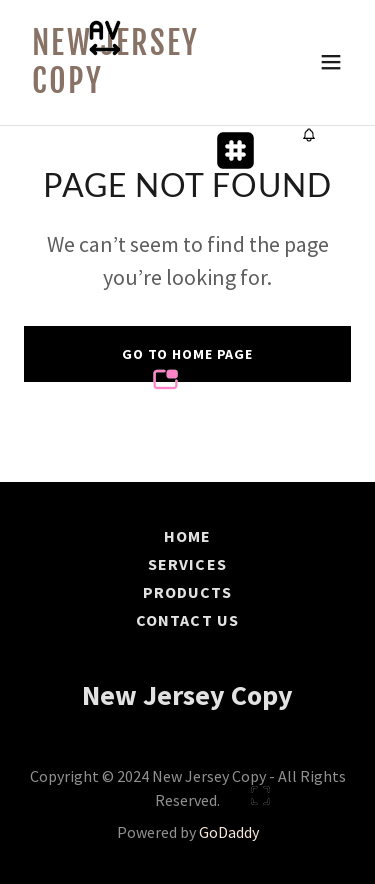  I want to click on adjust letter spacing in text, so click(105, 38).